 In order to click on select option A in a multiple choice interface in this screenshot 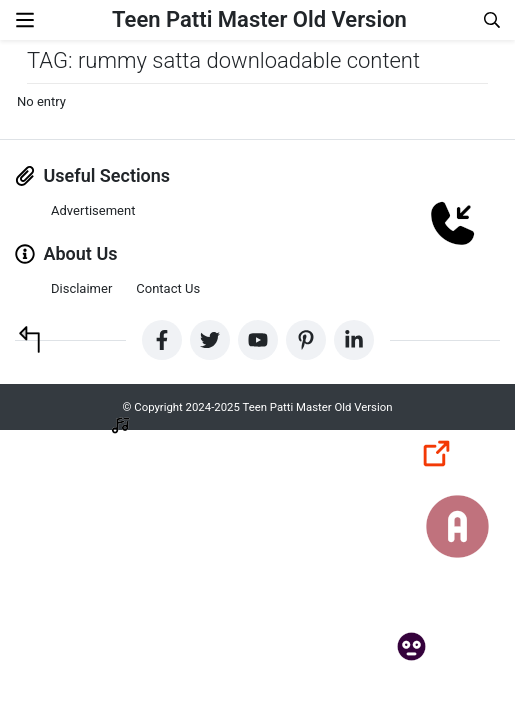, I will do `click(457, 526)`.